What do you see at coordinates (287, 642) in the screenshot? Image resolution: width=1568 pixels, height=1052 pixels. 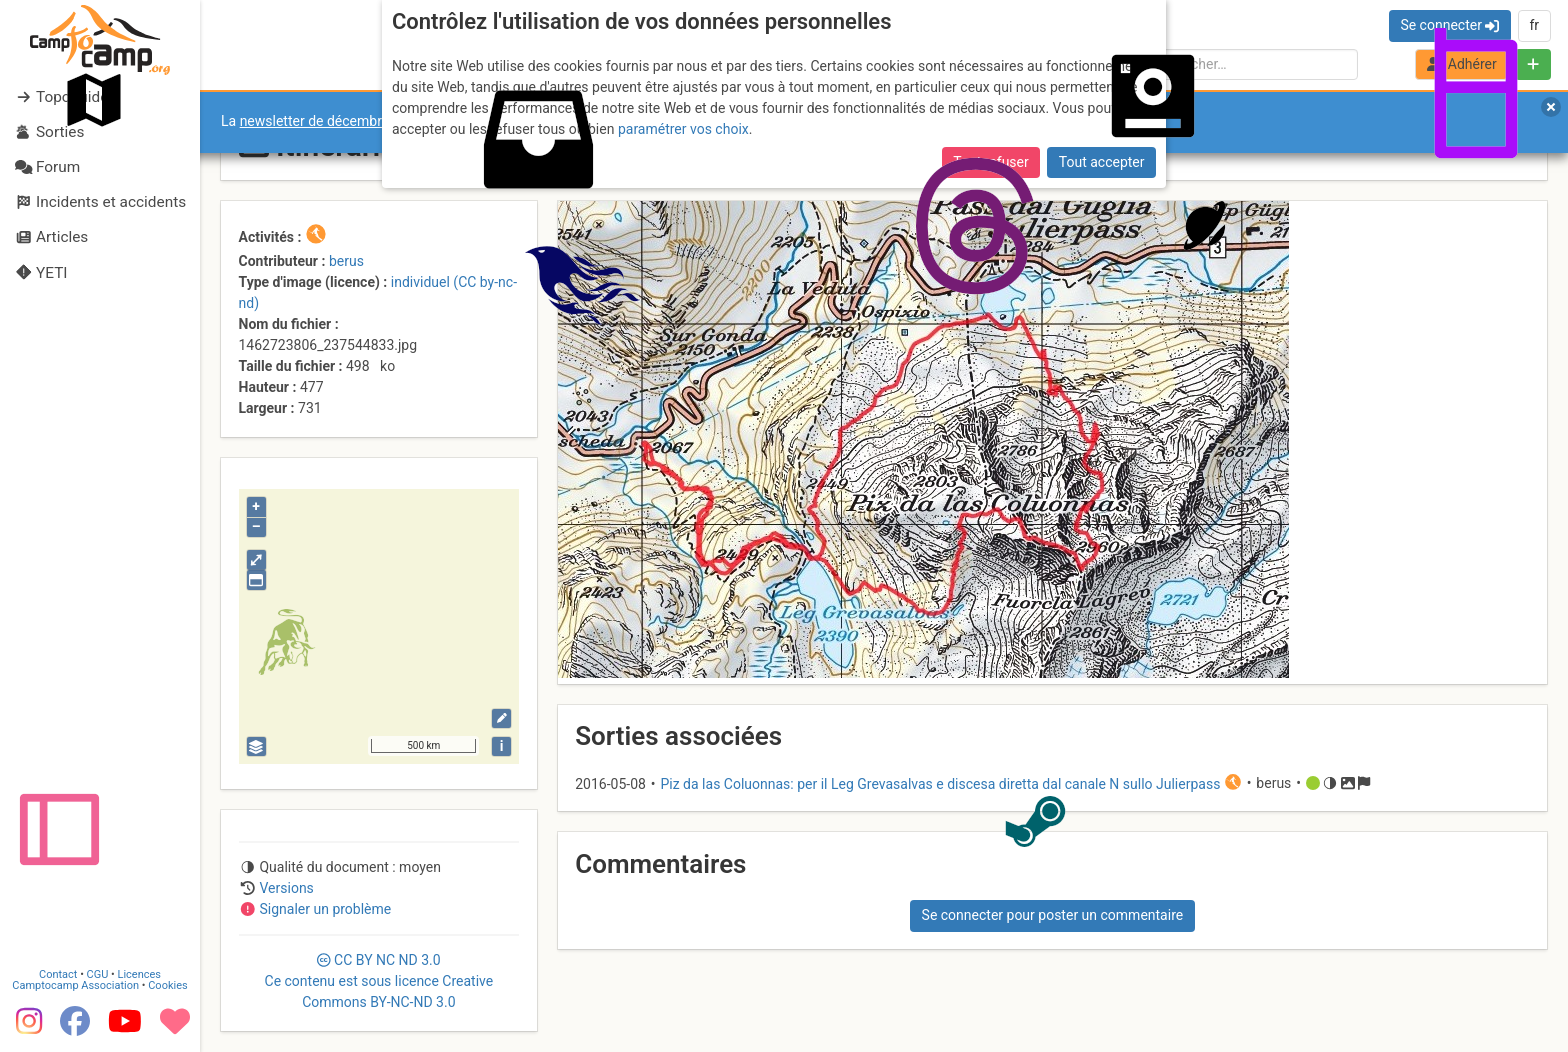 I see `lamborghini brand logo` at bounding box center [287, 642].